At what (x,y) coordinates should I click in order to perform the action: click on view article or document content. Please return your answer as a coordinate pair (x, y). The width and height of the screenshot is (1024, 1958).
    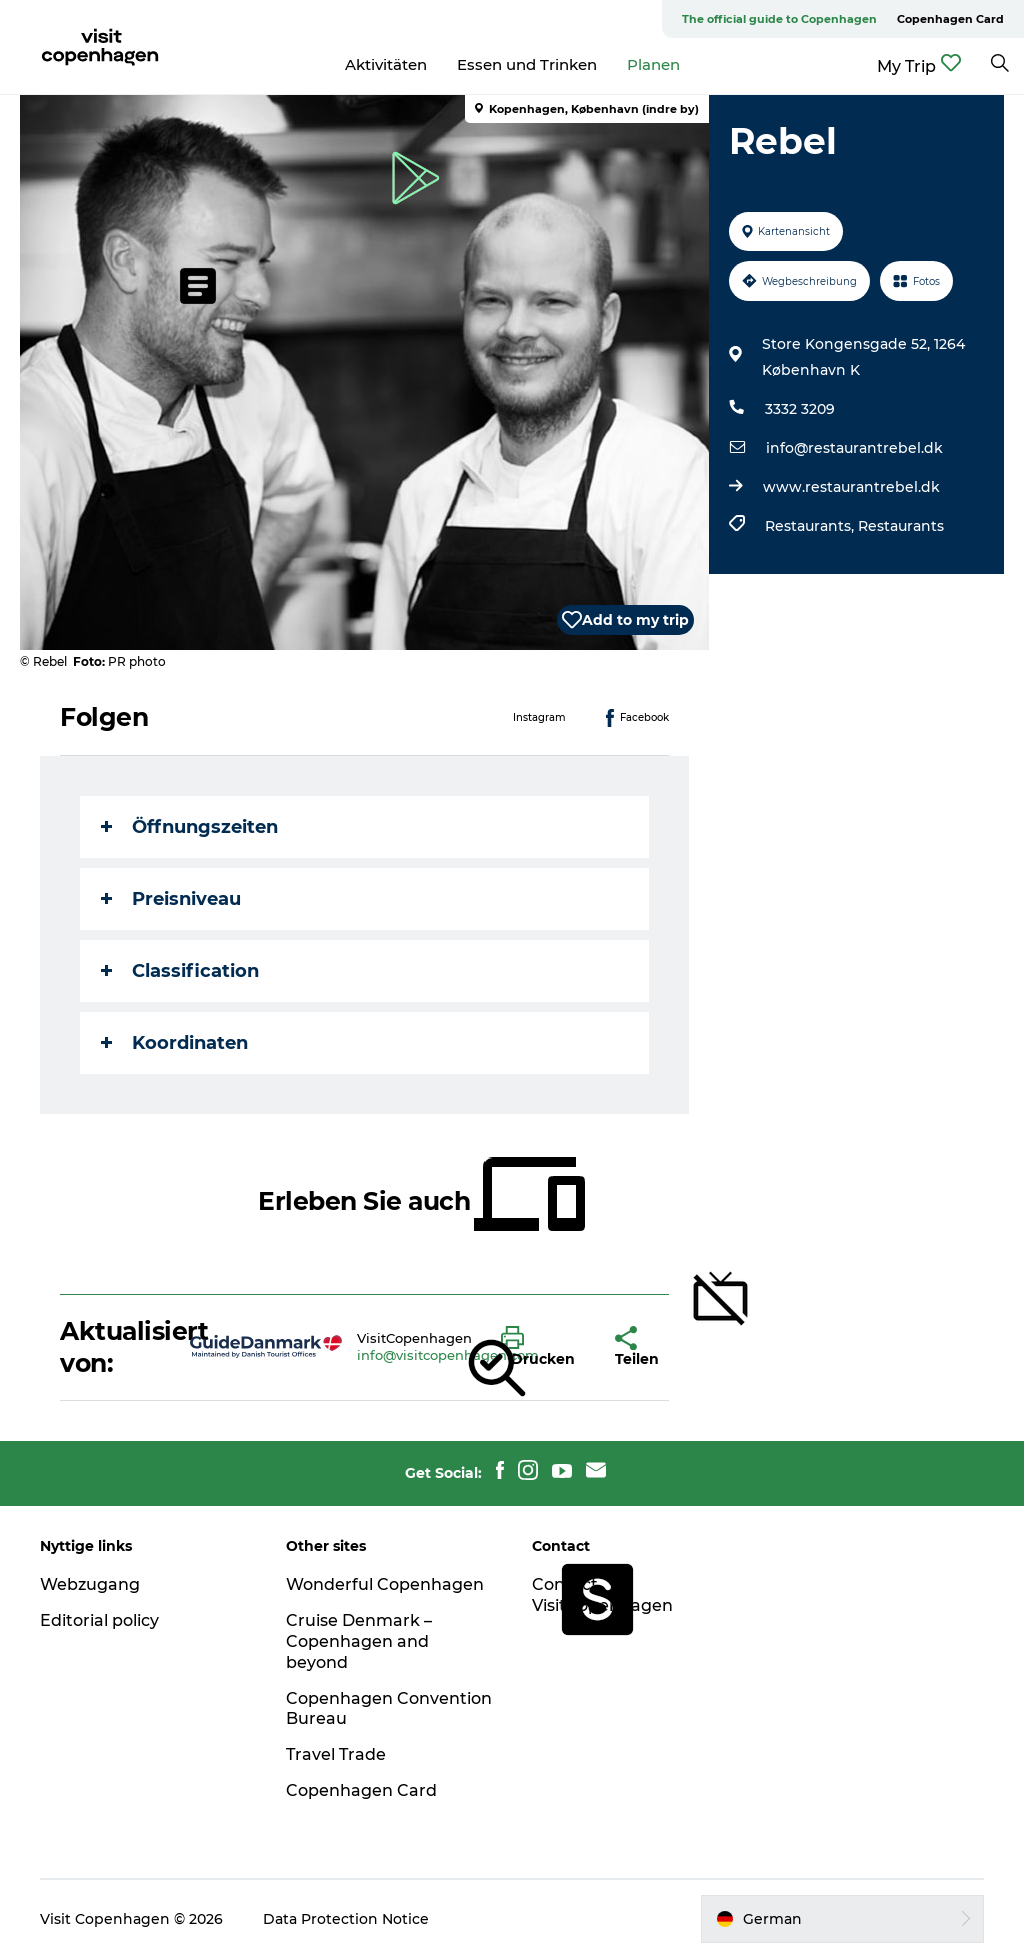
    Looking at the image, I should click on (198, 286).